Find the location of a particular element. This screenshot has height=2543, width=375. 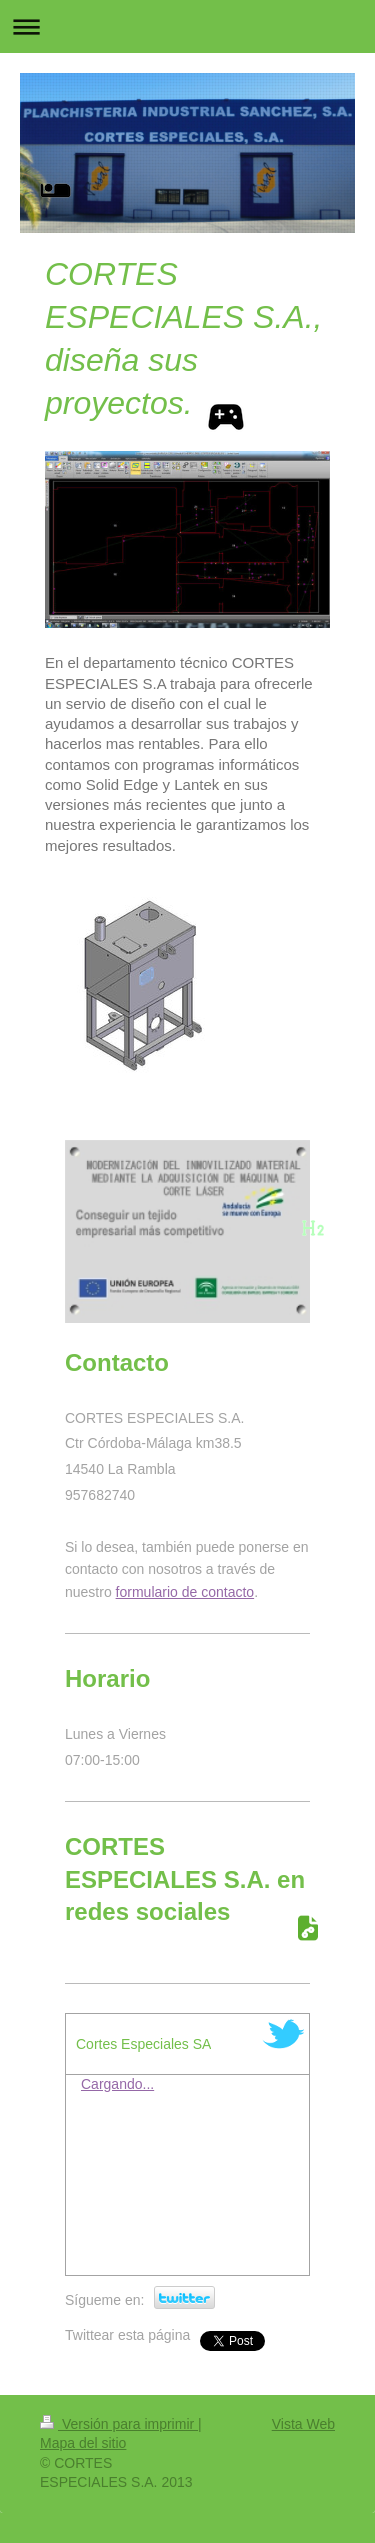

format text as heading level 2 is located at coordinates (313, 1228).